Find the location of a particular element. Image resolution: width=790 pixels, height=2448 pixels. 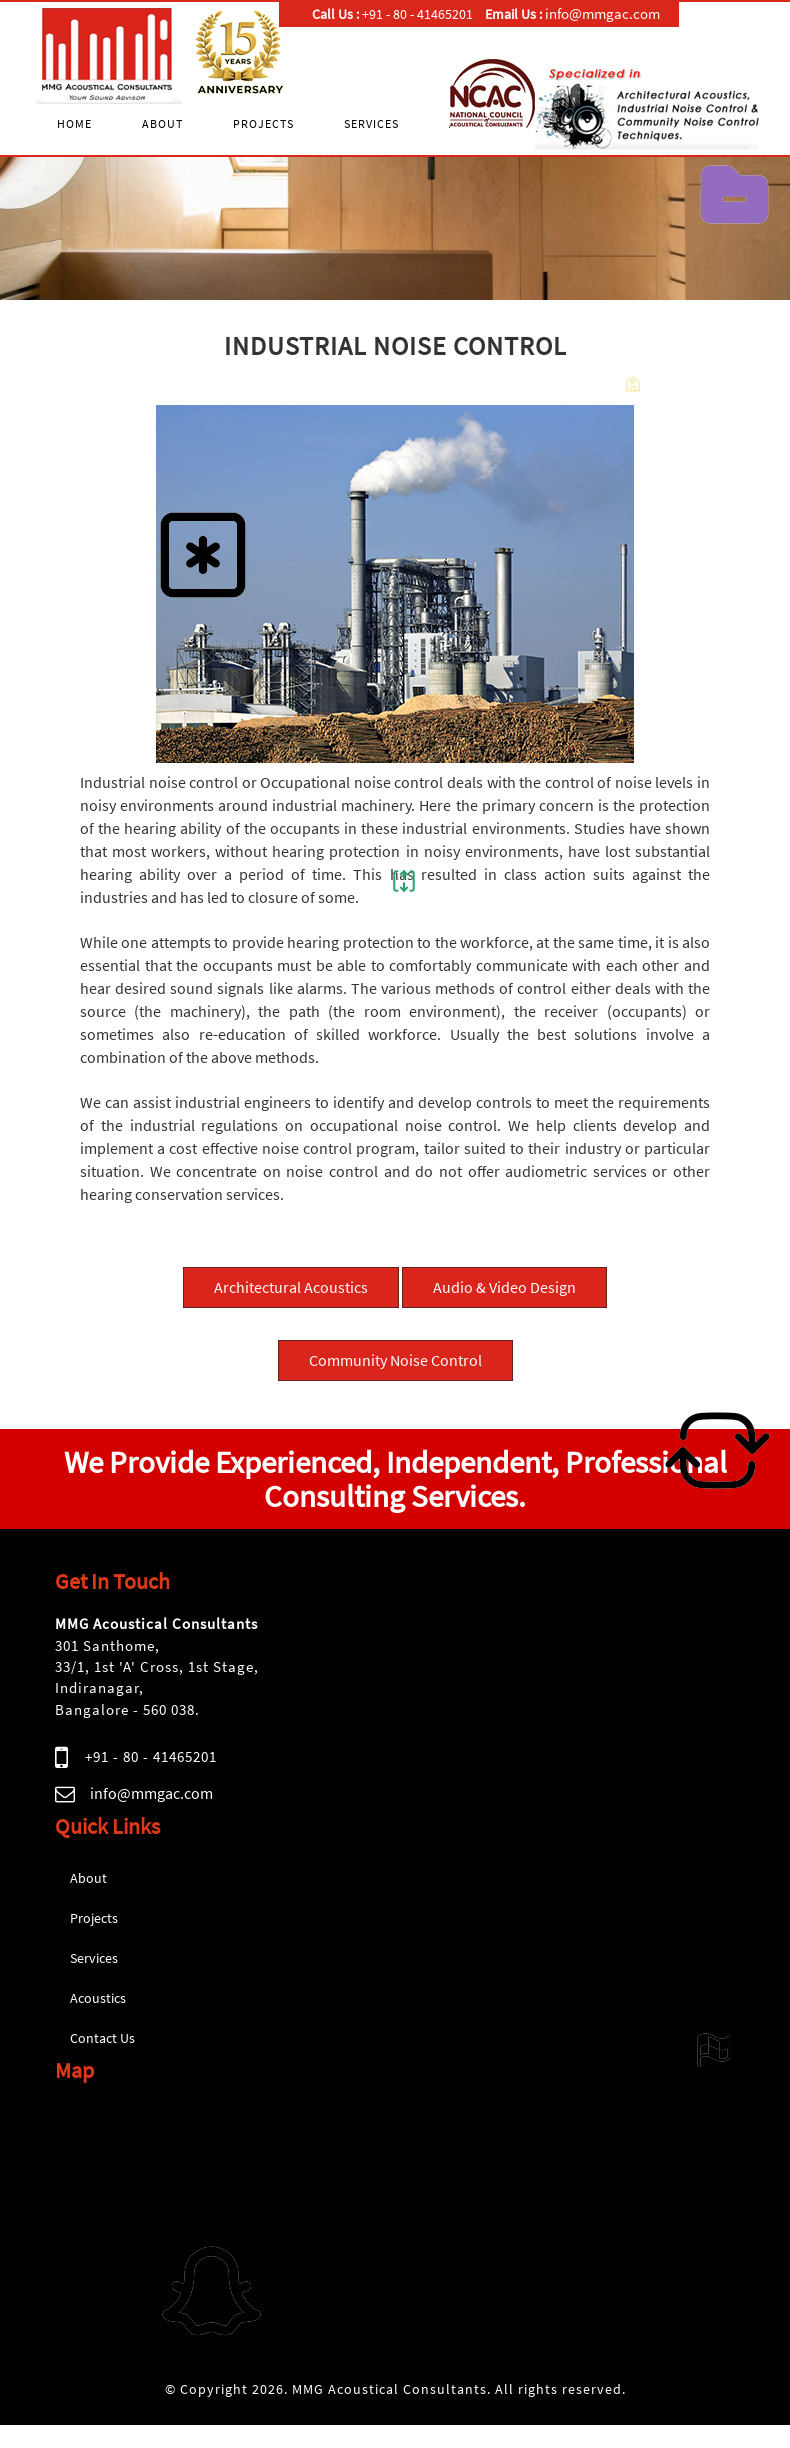

open Snapchat app is located at coordinates (211, 2292).